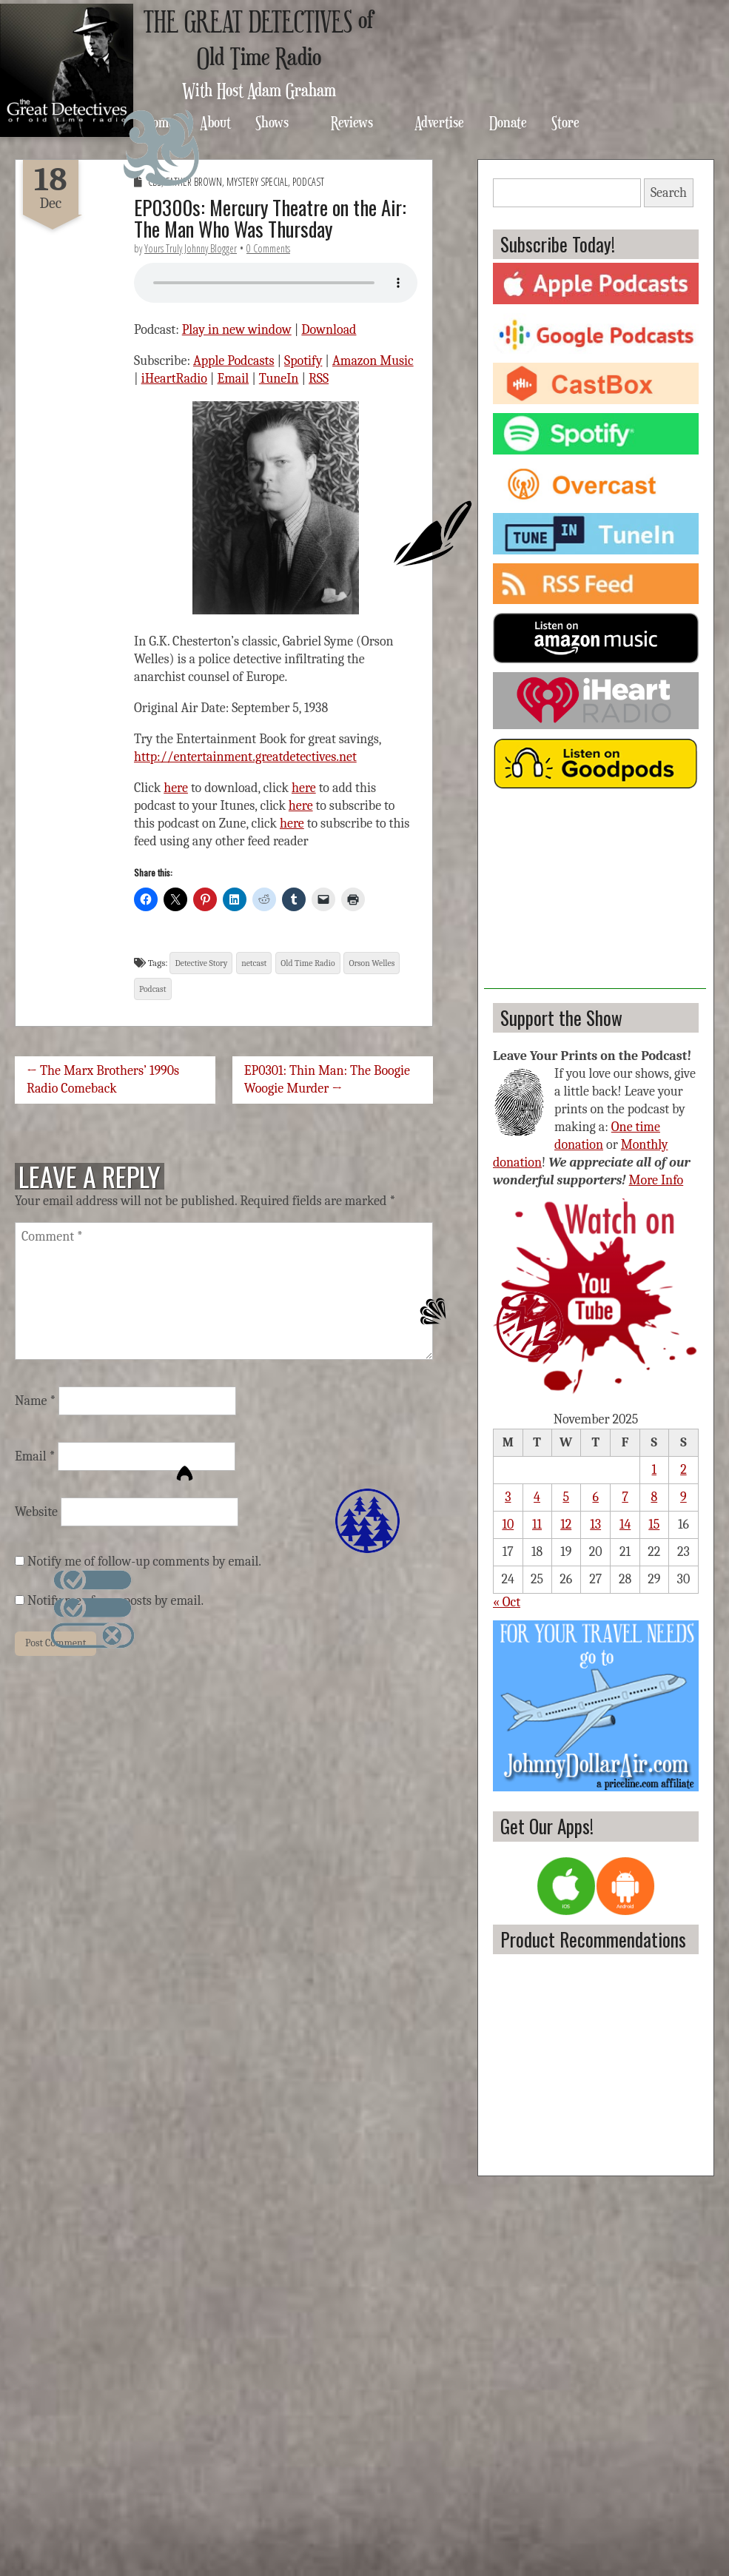  Describe the element at coordinates (433, 1311) in the screenshot. I see `select claw or slash attack ability` at that location.